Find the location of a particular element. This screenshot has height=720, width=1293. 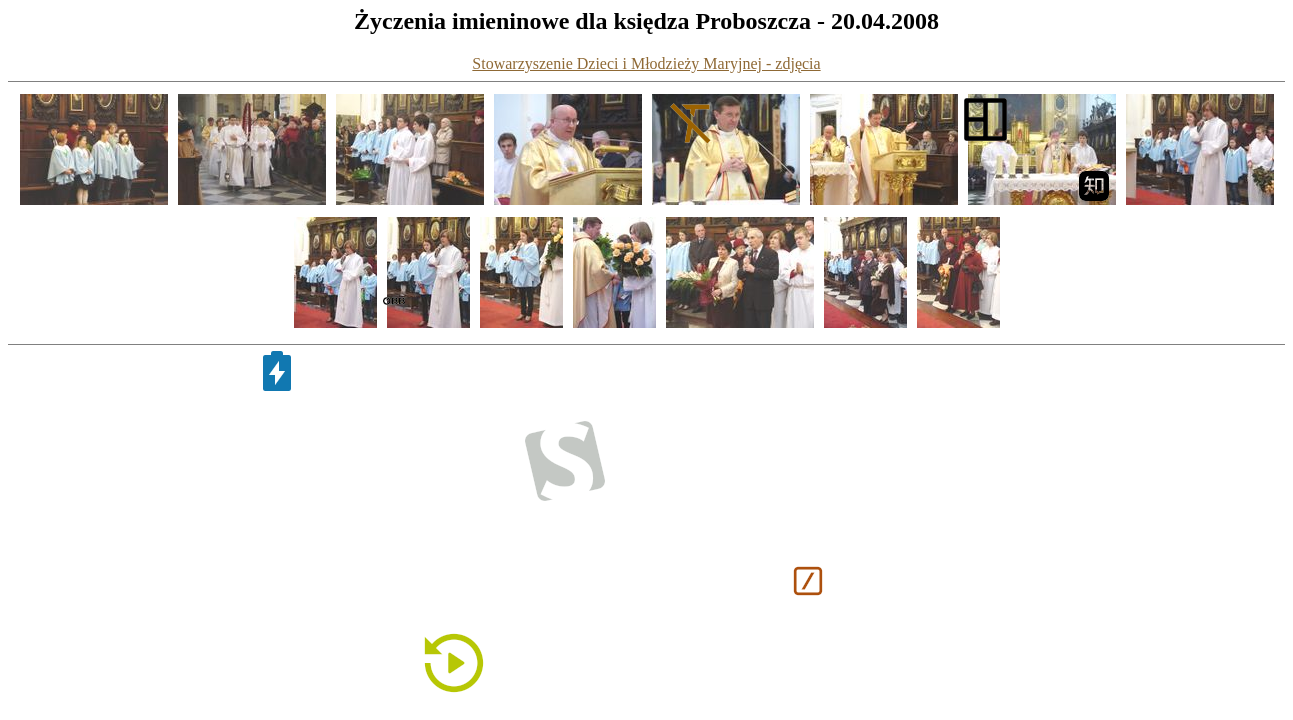

battery charging status indicator is located at coordinates (277, 371).